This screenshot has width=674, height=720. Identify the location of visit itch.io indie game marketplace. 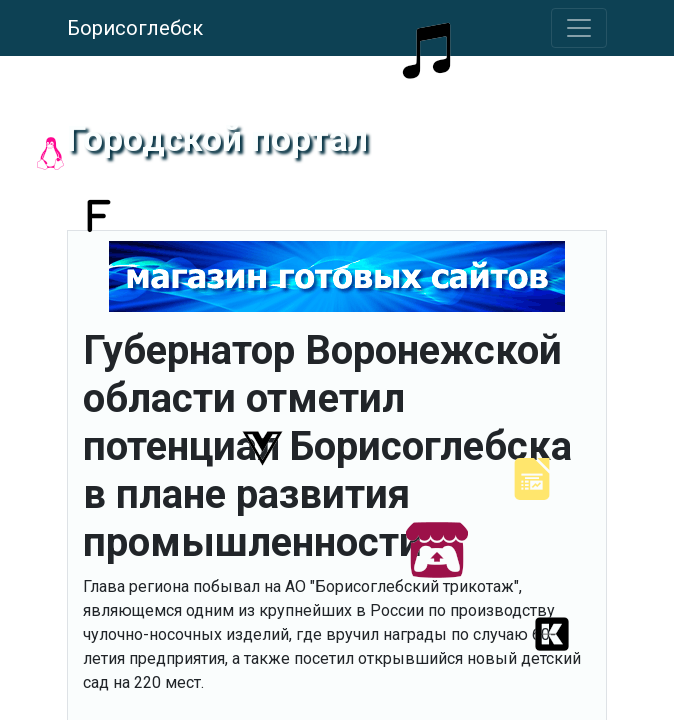
(437, 550).